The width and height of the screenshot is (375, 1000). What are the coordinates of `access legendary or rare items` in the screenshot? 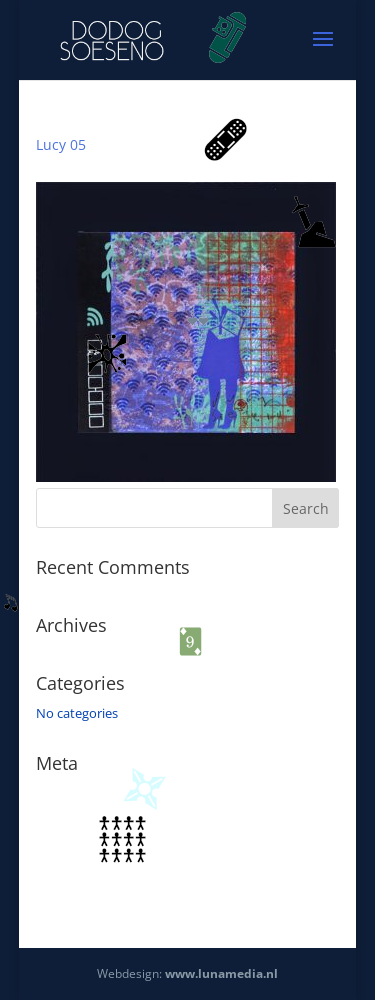 It's located at (312, 221).